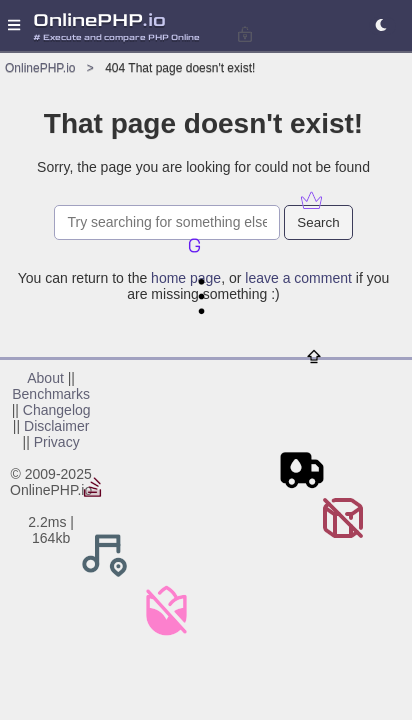 The height and width of the screenshot is (720, 412). Describe the element at coordinates (302, 469) in the screenshot. I see `water delivery service` at that location.